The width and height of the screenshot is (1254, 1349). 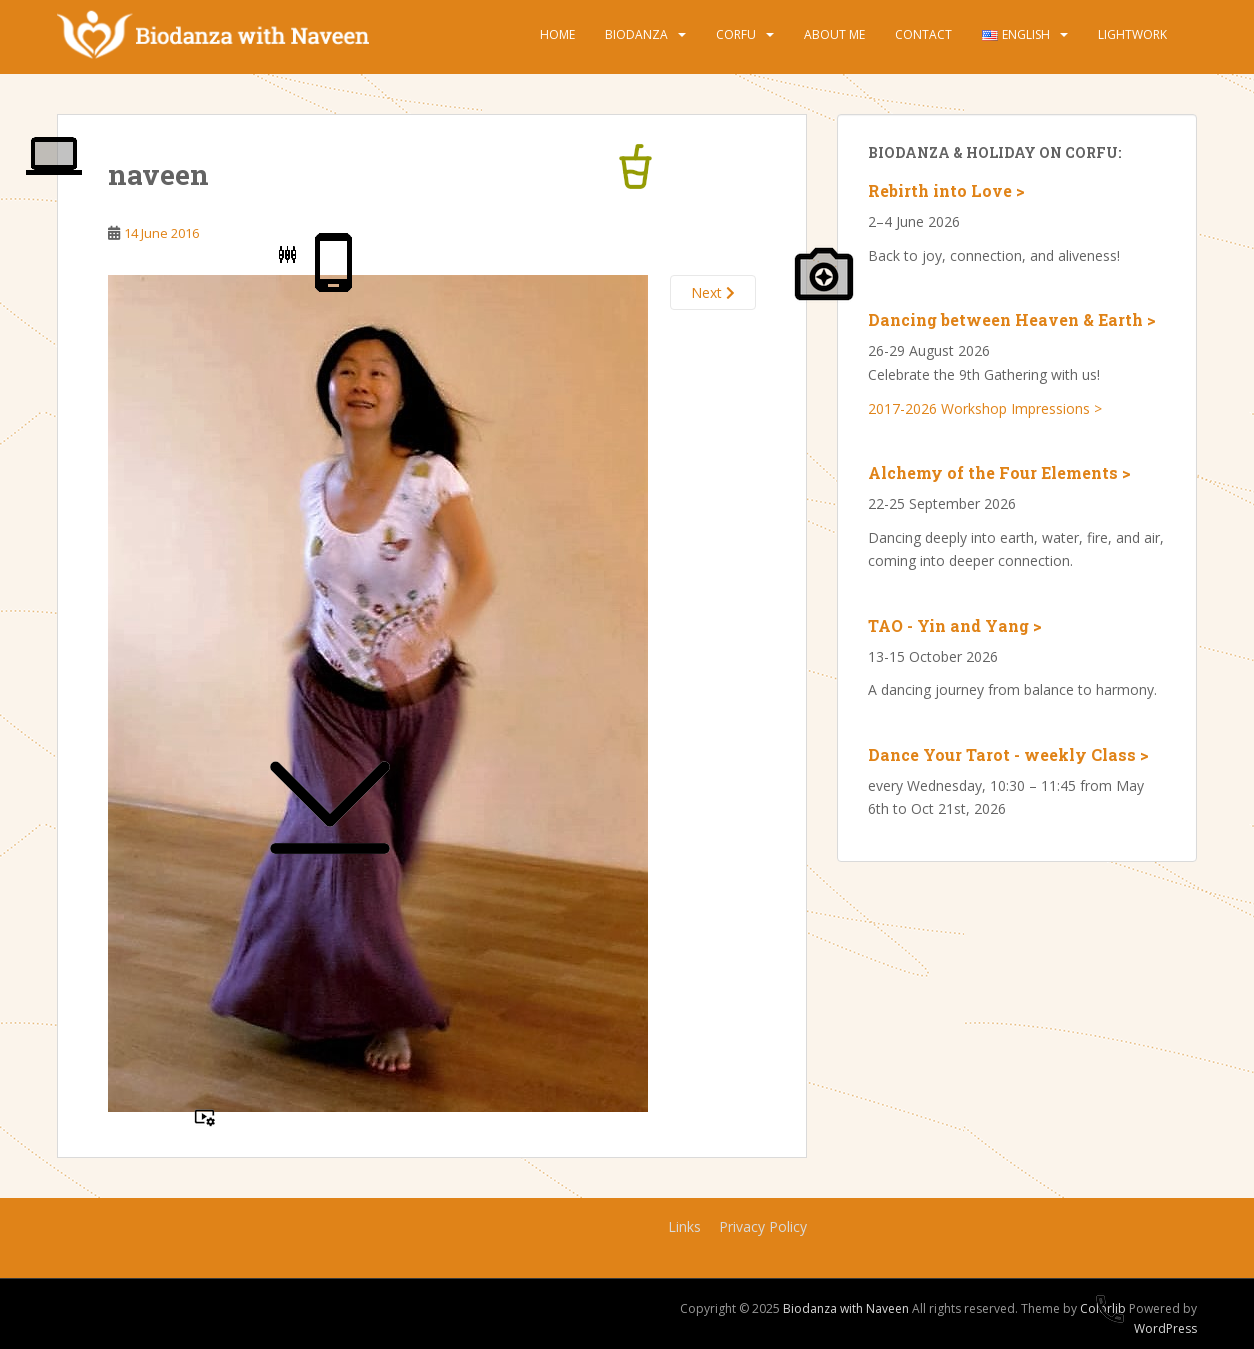 What do you see at coordinates (287, 254) in the screenshot?
I see `configure audio/video input settings` at bounding box center [287, 254].